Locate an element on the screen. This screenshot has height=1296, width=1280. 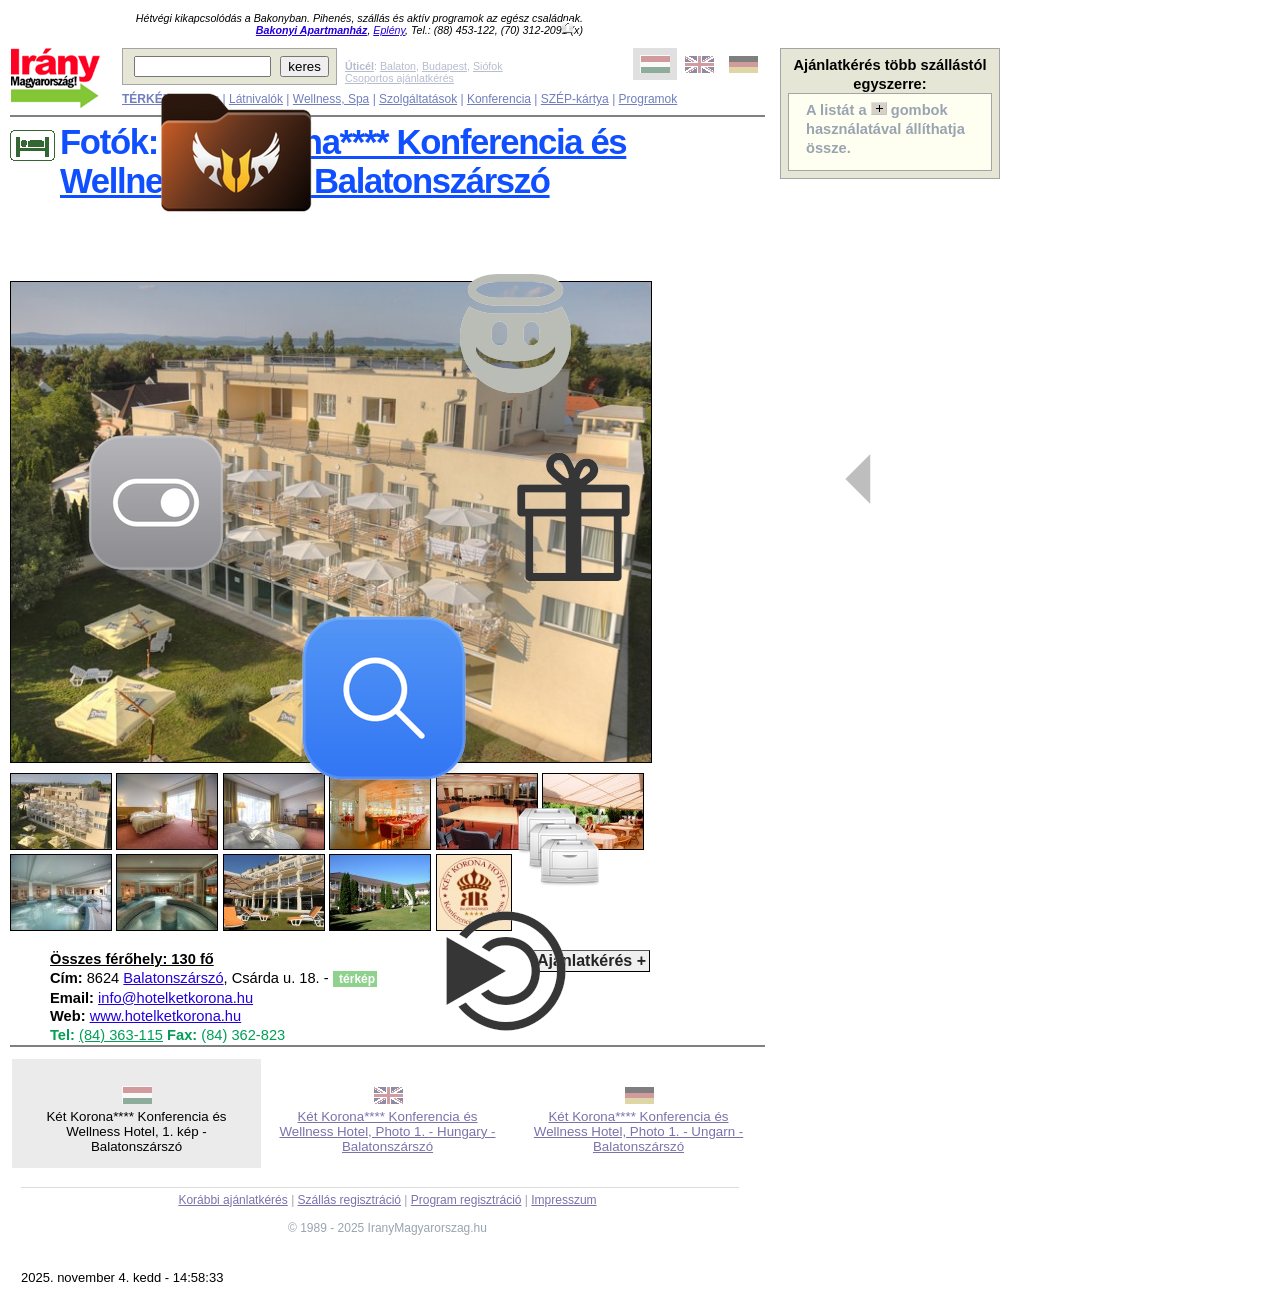
reset zoom to 100% or original size is located at coordinates (567, 26).